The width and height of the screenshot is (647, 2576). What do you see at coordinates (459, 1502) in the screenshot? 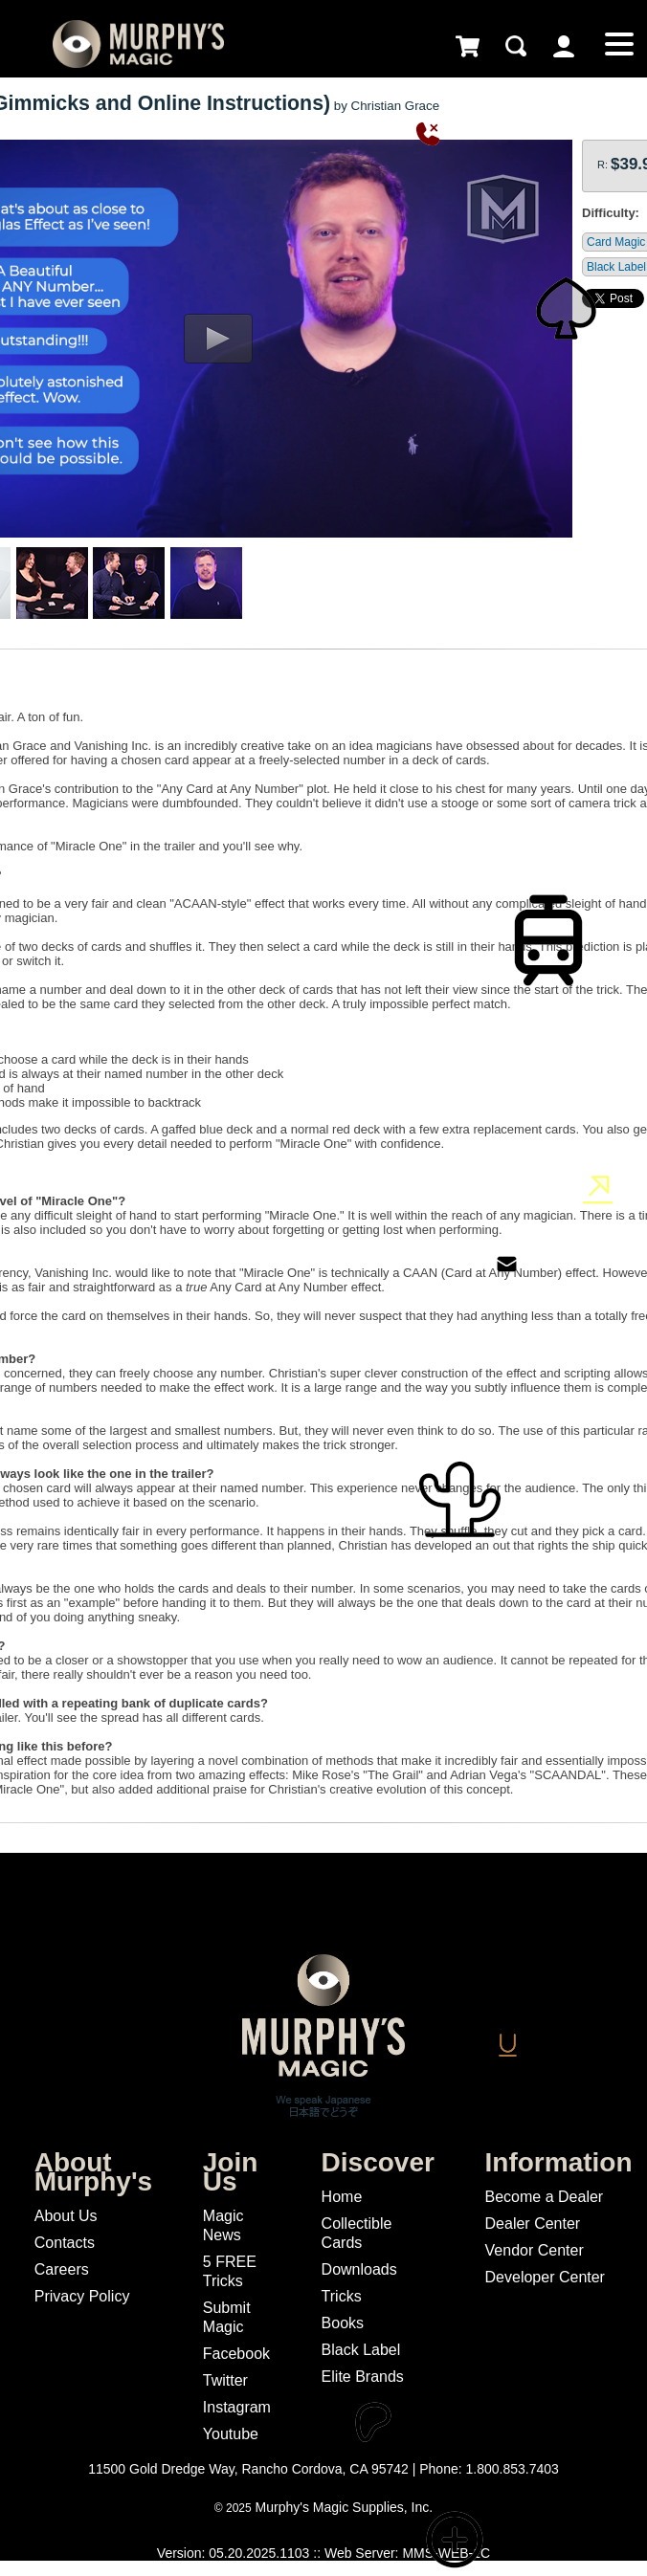
I see `indicates desert or arid climate setting` at bounding box center [459, 1502].